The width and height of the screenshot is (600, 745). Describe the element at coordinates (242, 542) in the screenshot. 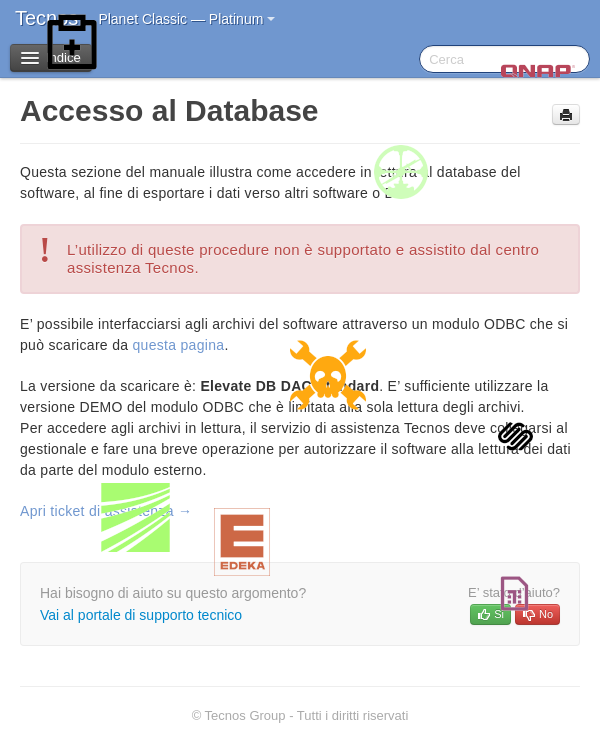

I see `open the EDEKA grocery store app` at that location.